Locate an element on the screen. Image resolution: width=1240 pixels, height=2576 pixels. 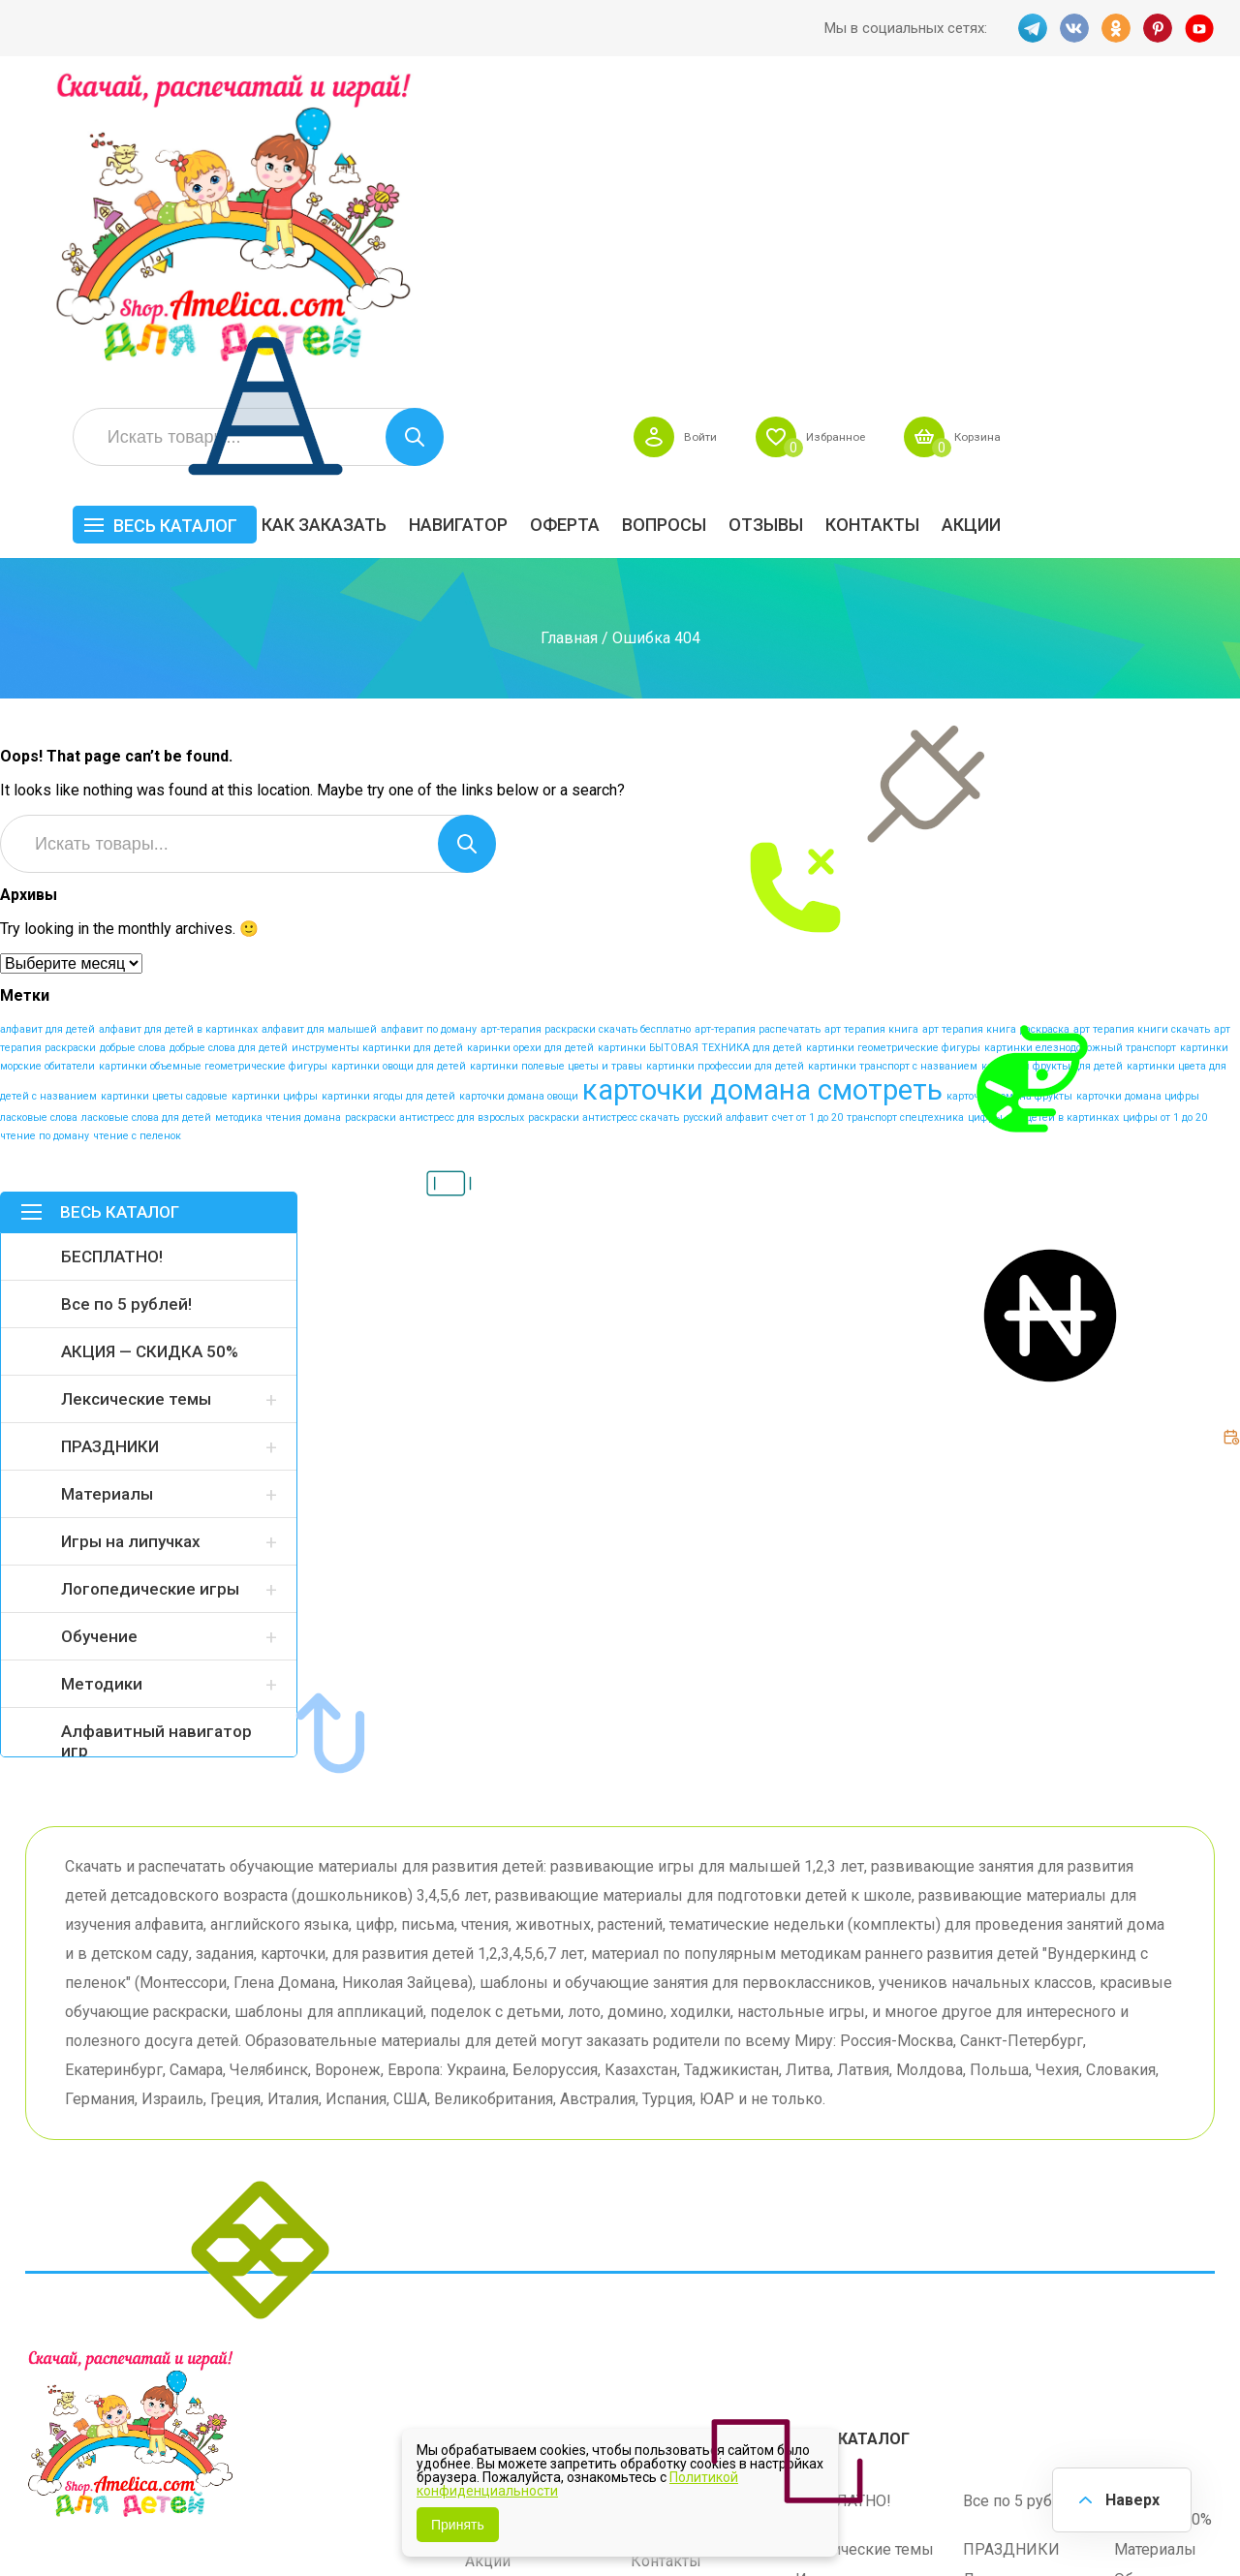
indicates area under construction or maintenance is located at coordinates (265, 409).